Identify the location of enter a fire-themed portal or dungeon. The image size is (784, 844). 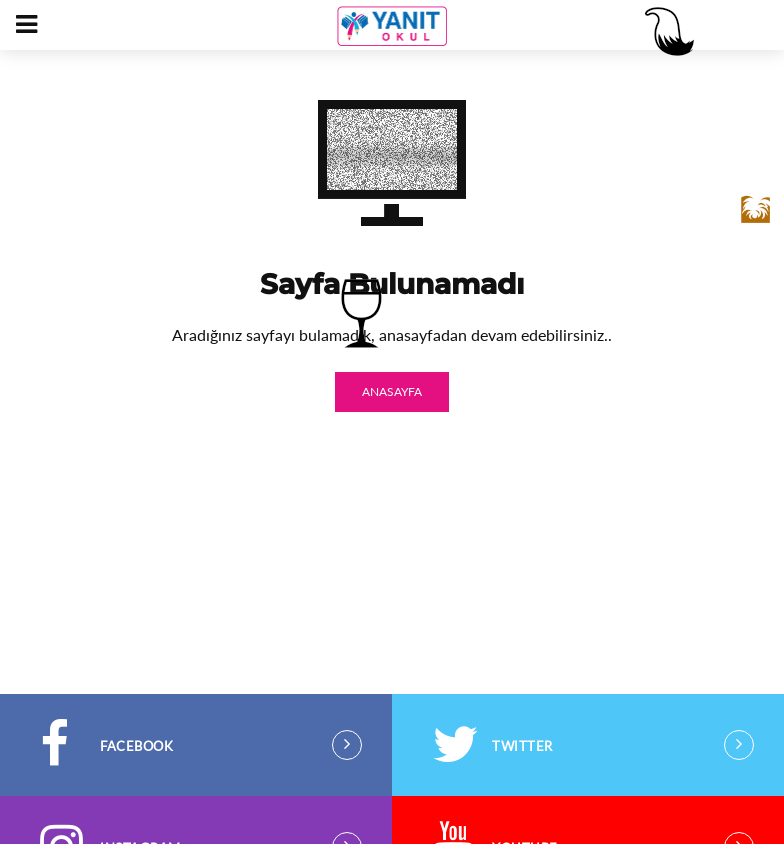
(755, 208).